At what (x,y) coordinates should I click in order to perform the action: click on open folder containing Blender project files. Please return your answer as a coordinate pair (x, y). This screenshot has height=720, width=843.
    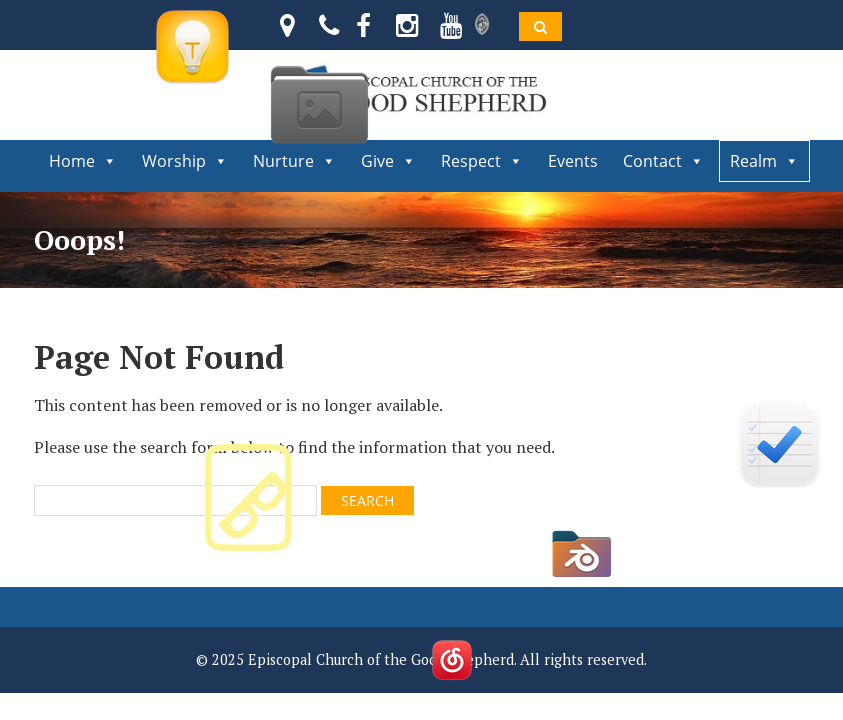
    Looking at the image, I should click on (581, 555).